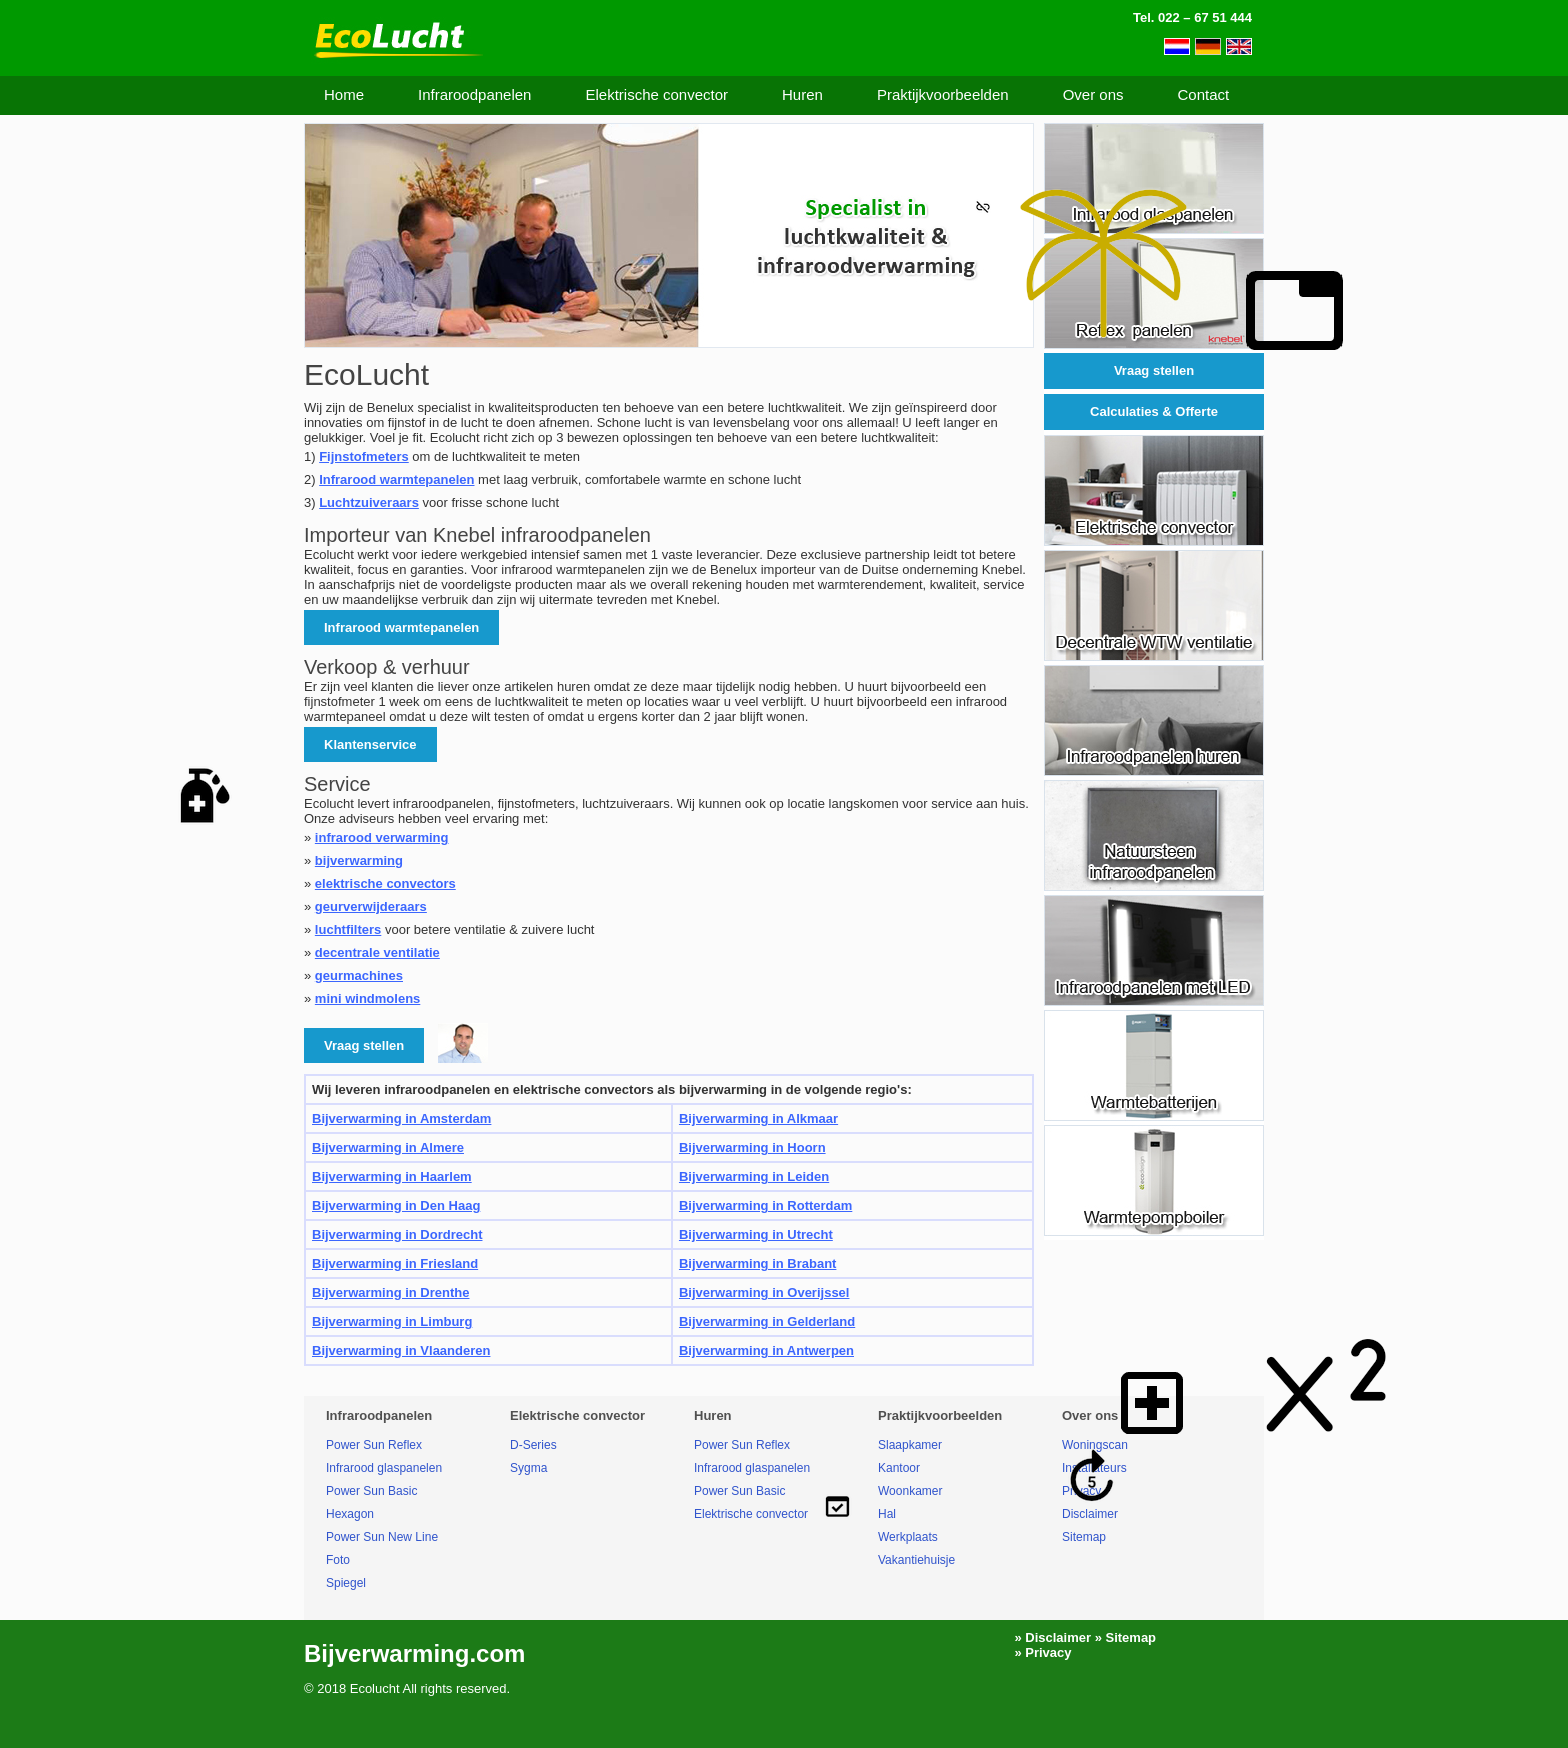 The height and width of the screenshot is (1748, 1568). Describe the element at coordinates (1092, 1477) in the screenshot. I see `skip forward 5 seconds in media playback` at that location.